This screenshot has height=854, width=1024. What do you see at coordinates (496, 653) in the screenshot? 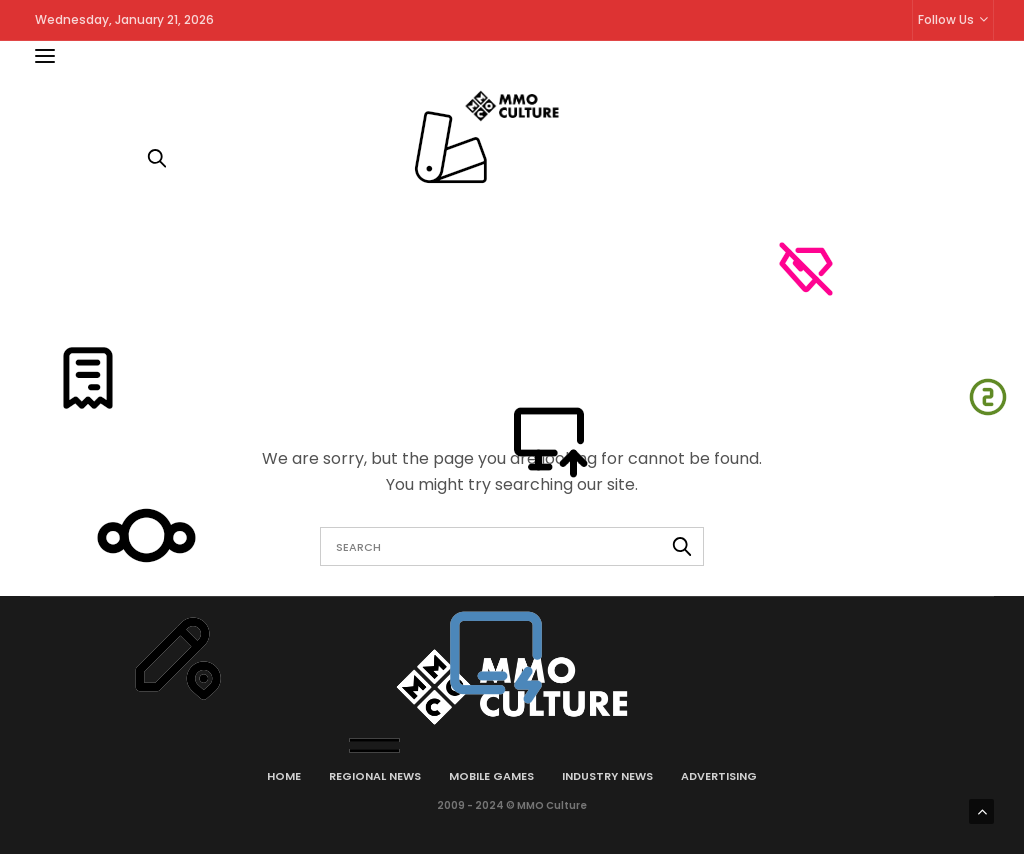
I see `tablet charging in landscape mode` at bounding box center [496, 653].